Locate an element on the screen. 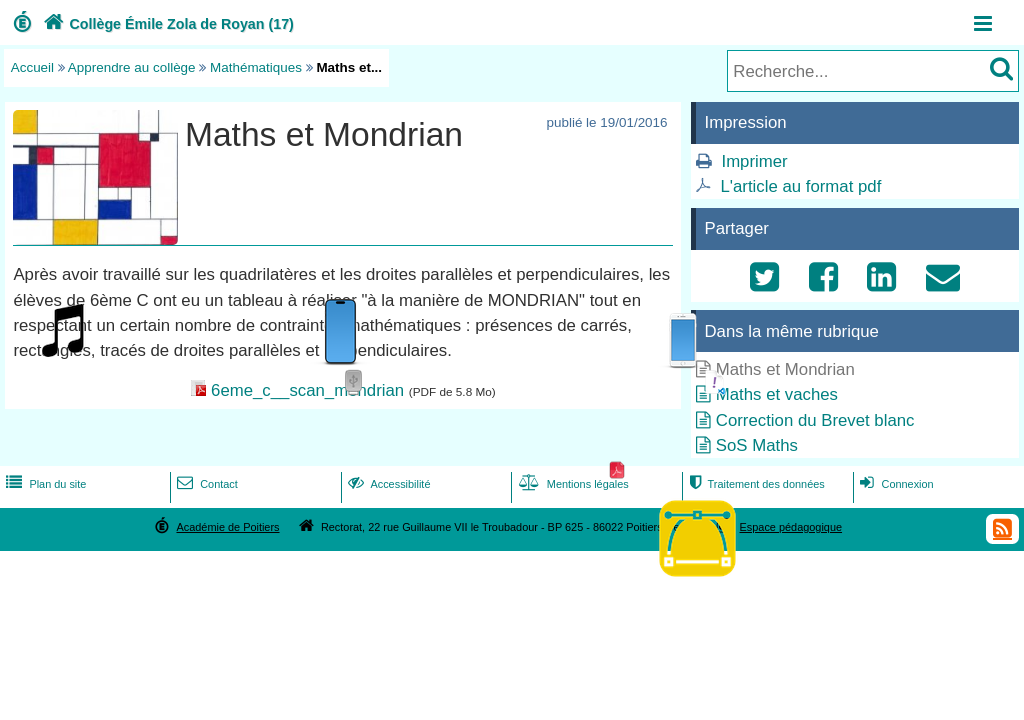  connect or sync with iPhone device is located at coordinates (683, 341).